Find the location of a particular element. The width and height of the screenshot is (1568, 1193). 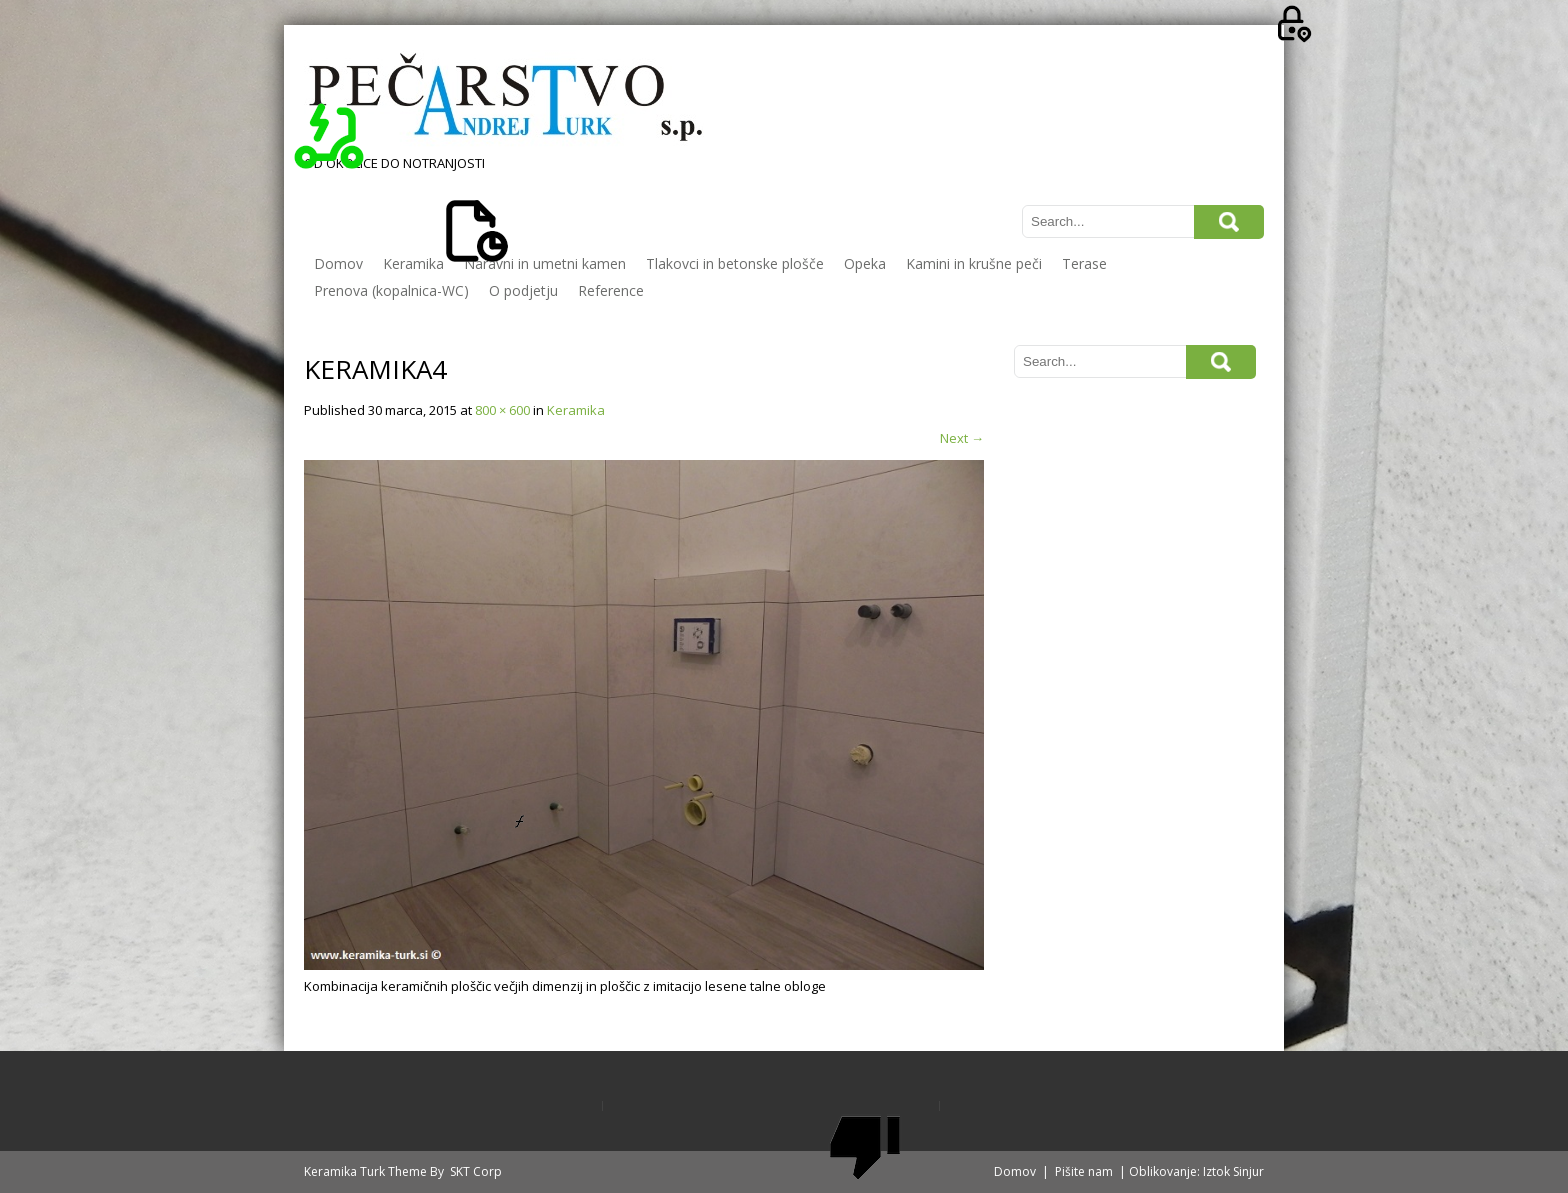

dislike or downvote content is located at coordinates (865, 1145).